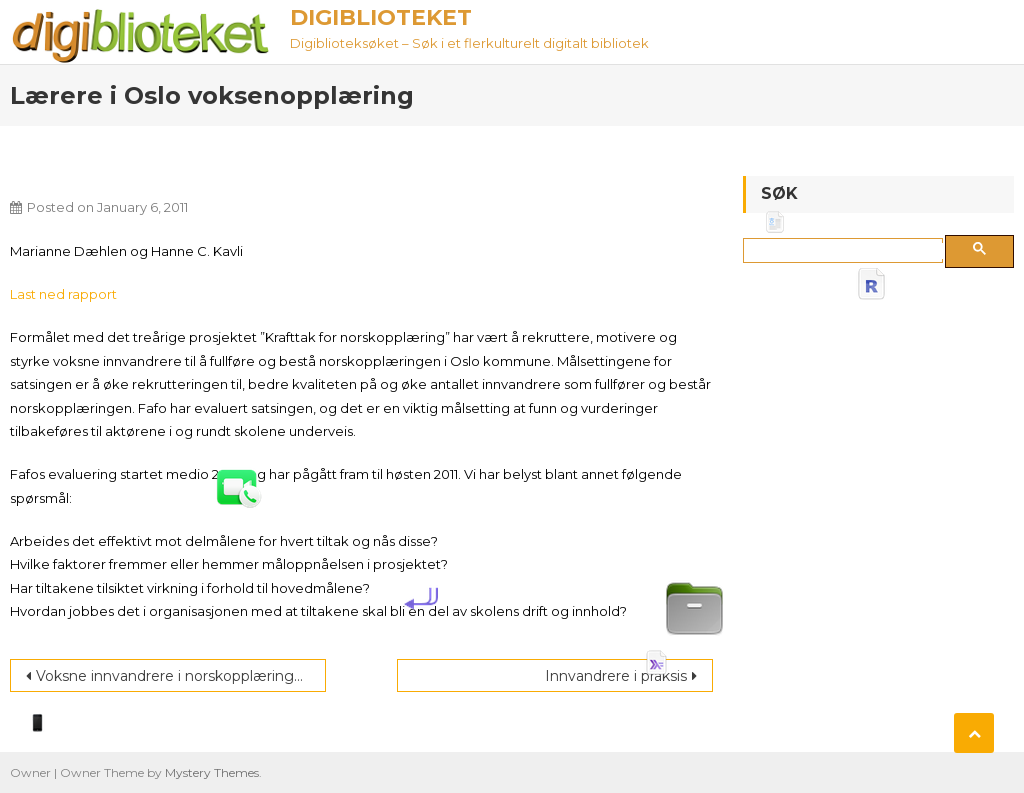  Describe the element at coordinates (238, 488) in the screenshot. I see `open FaceTime to start a video or audio call` at that location.